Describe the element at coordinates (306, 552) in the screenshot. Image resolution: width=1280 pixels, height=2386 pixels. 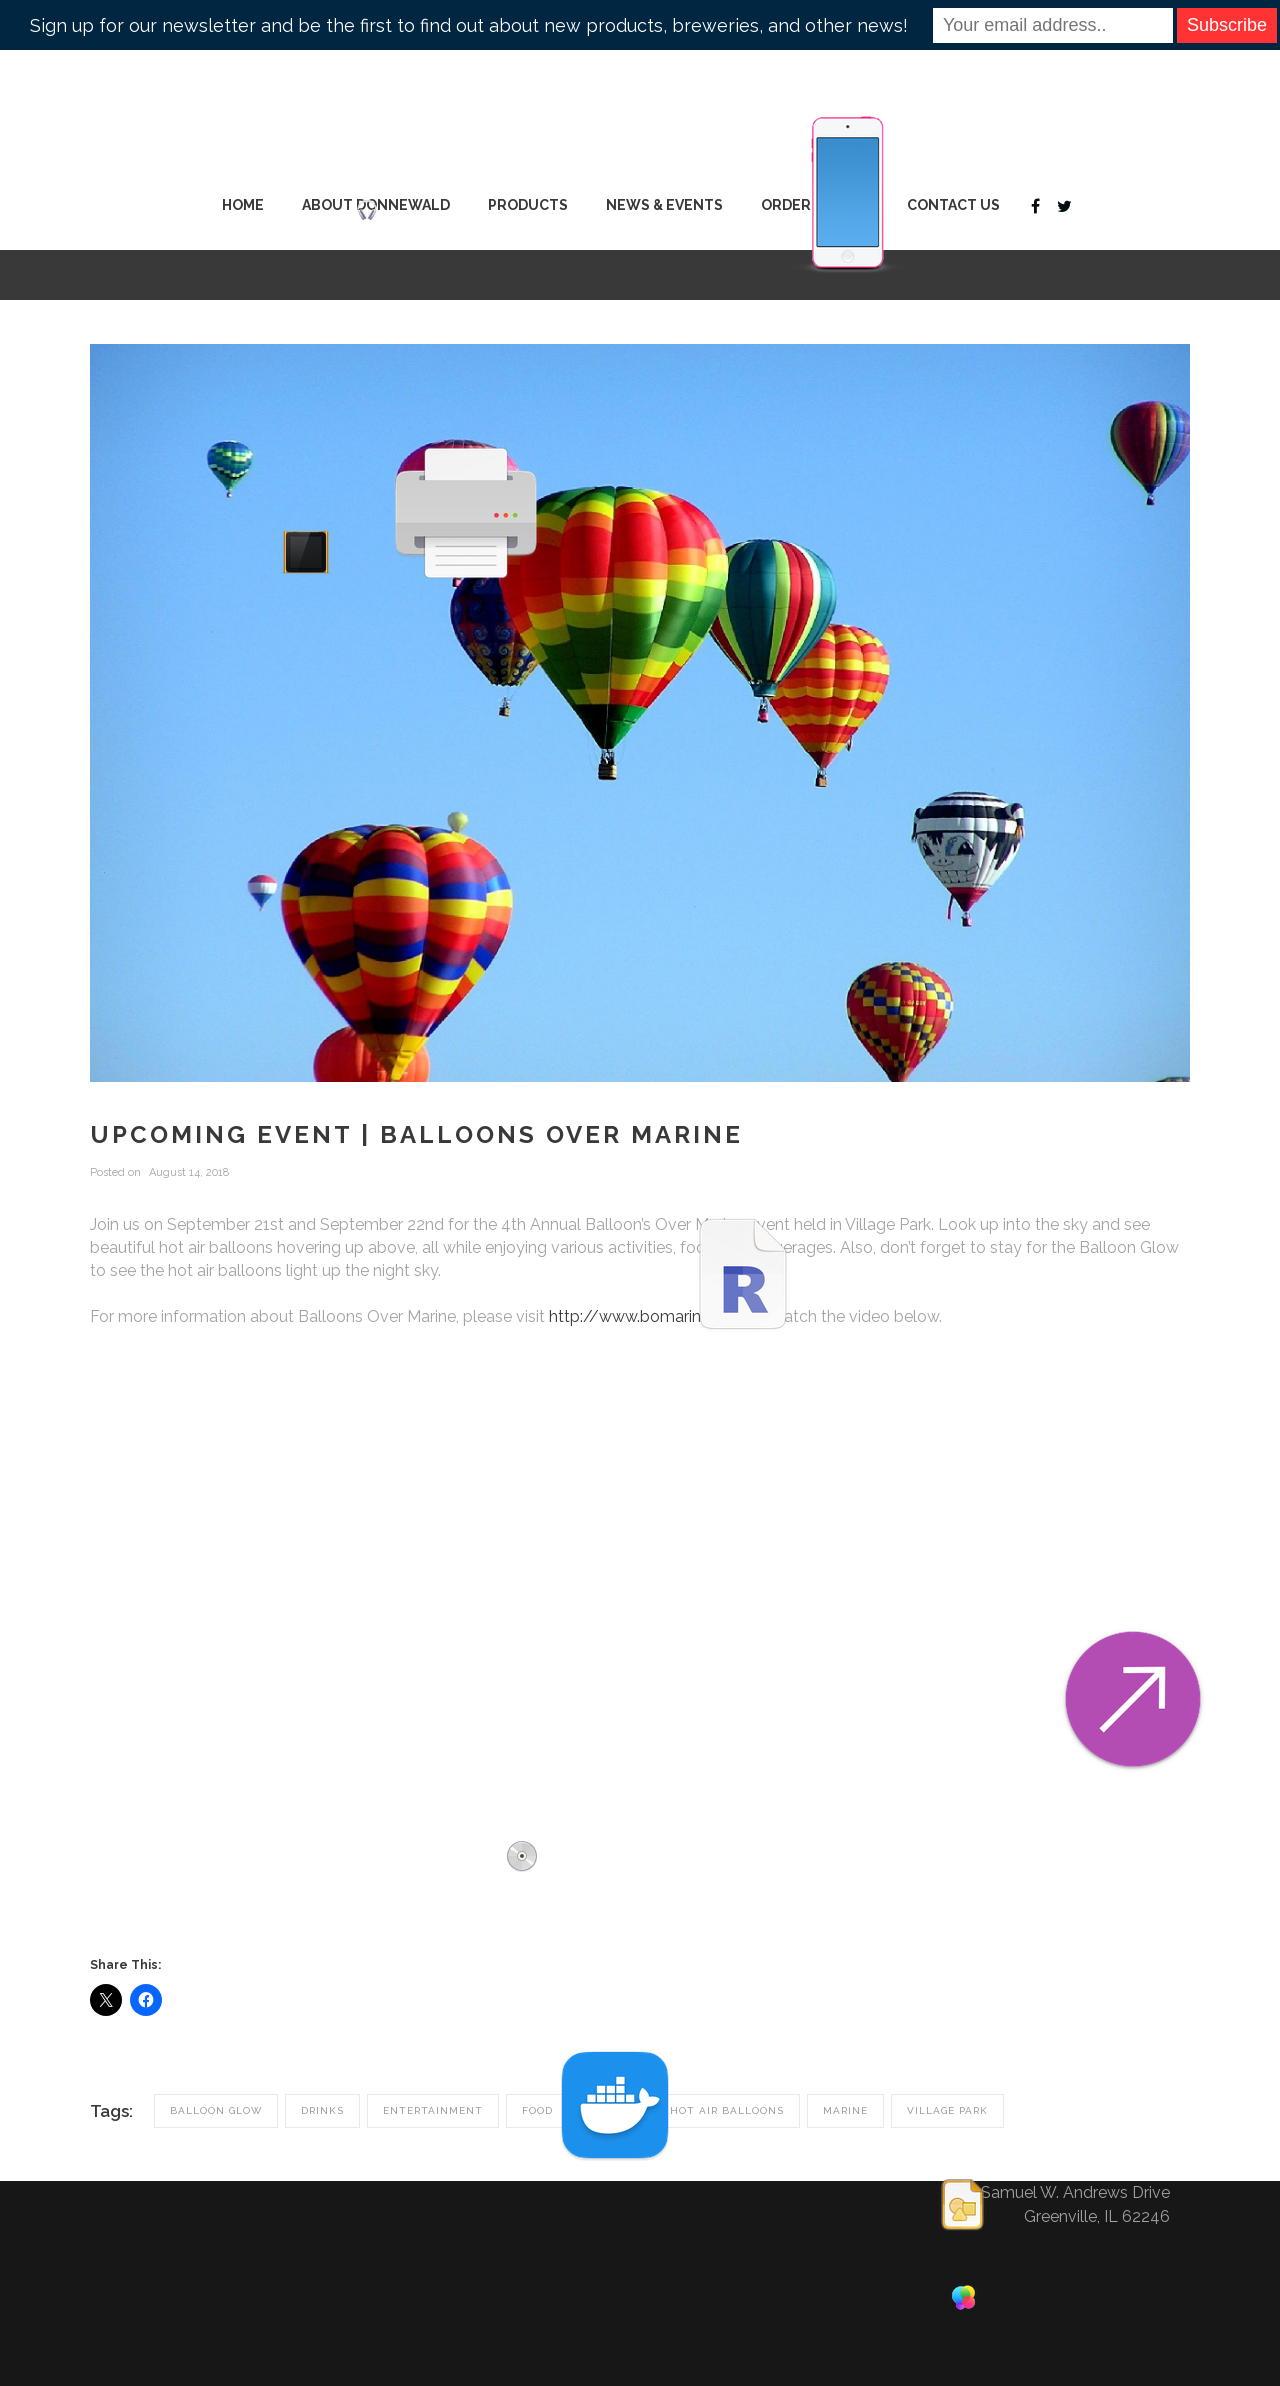
I see `iPod nano device in orange` at that location.